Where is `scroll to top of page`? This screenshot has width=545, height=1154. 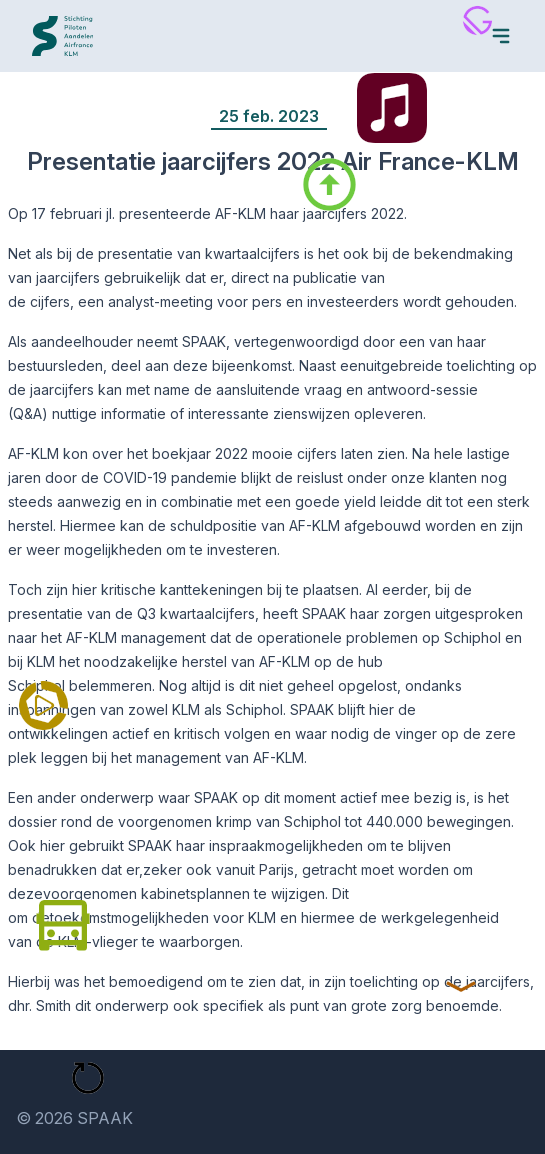
scroll to top of page is located at coordinates (329, 184).